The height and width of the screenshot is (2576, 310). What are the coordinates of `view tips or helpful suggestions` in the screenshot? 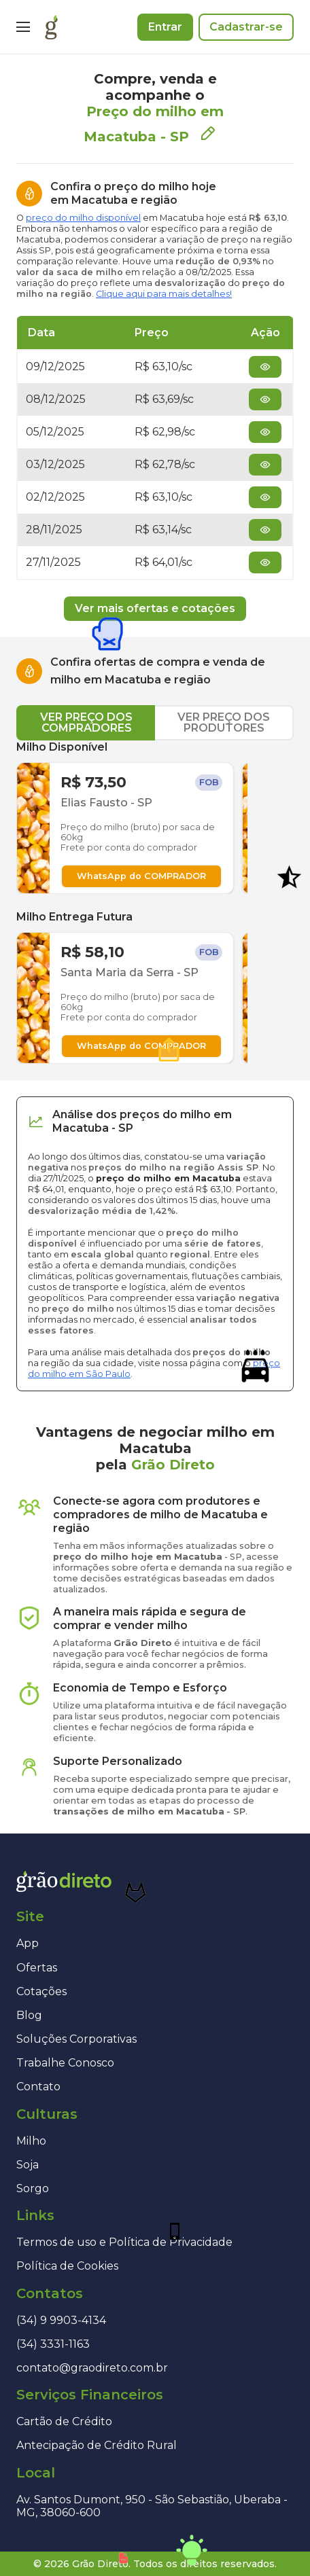 It's located at (192, 2550).